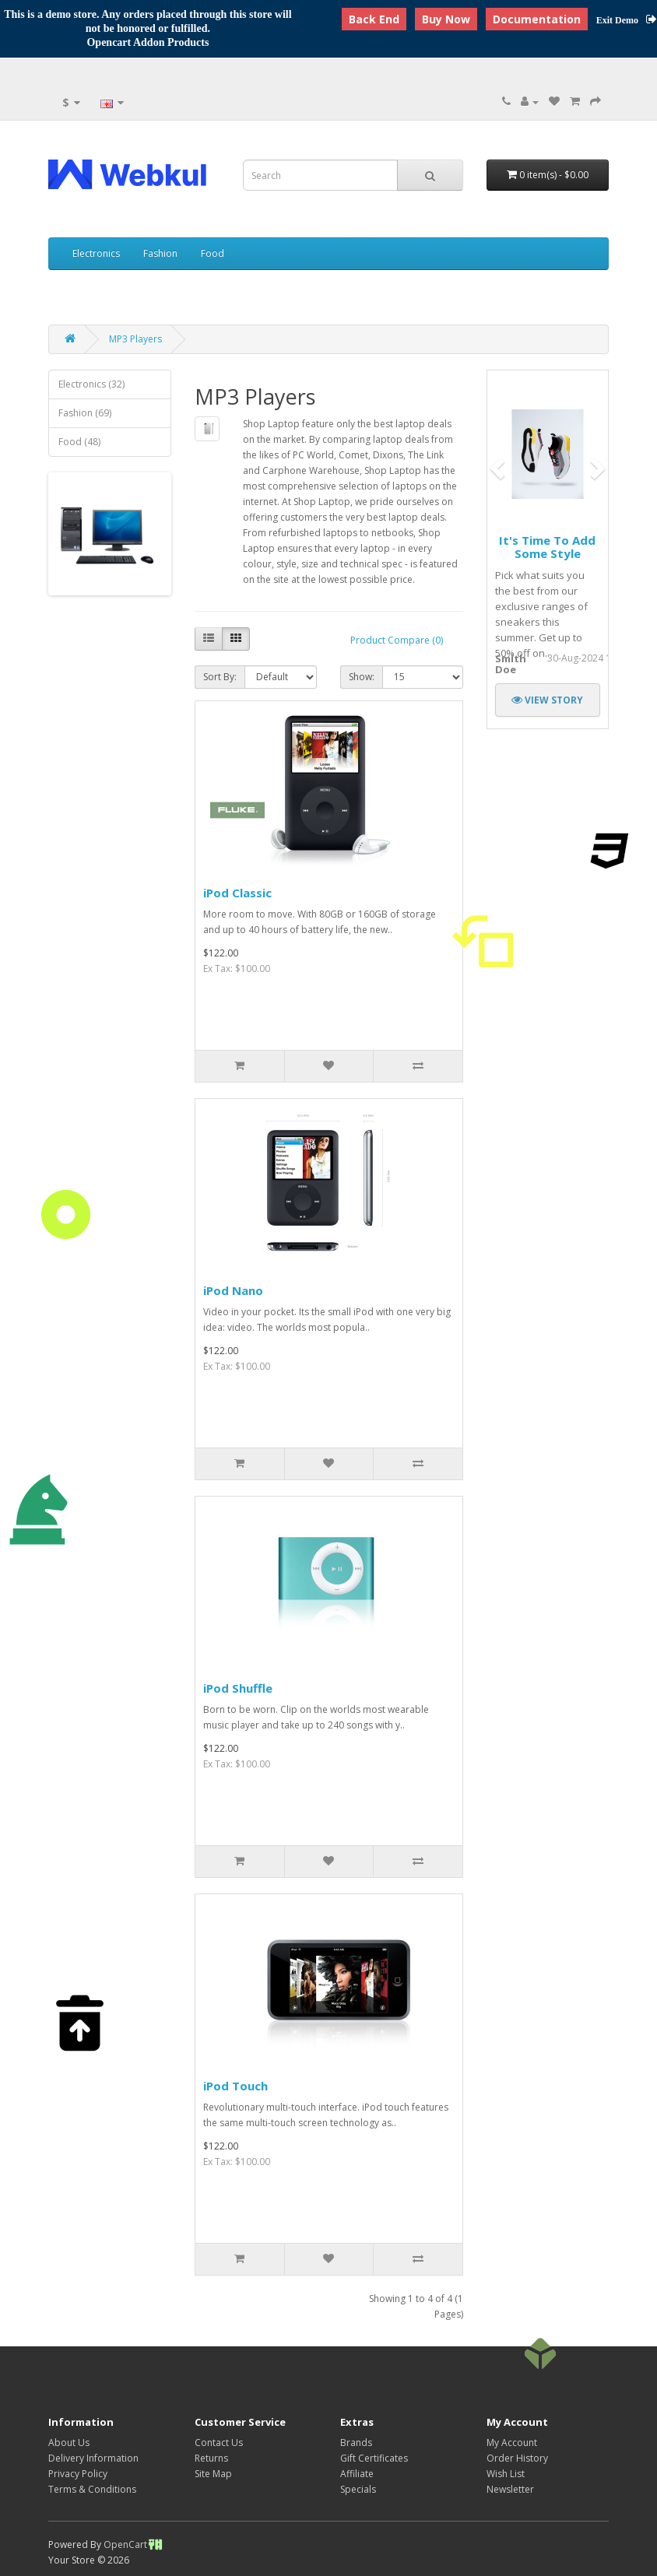 This screenshot has height=2576, width=657. I want to click on css3 logo, so click(610, 851).